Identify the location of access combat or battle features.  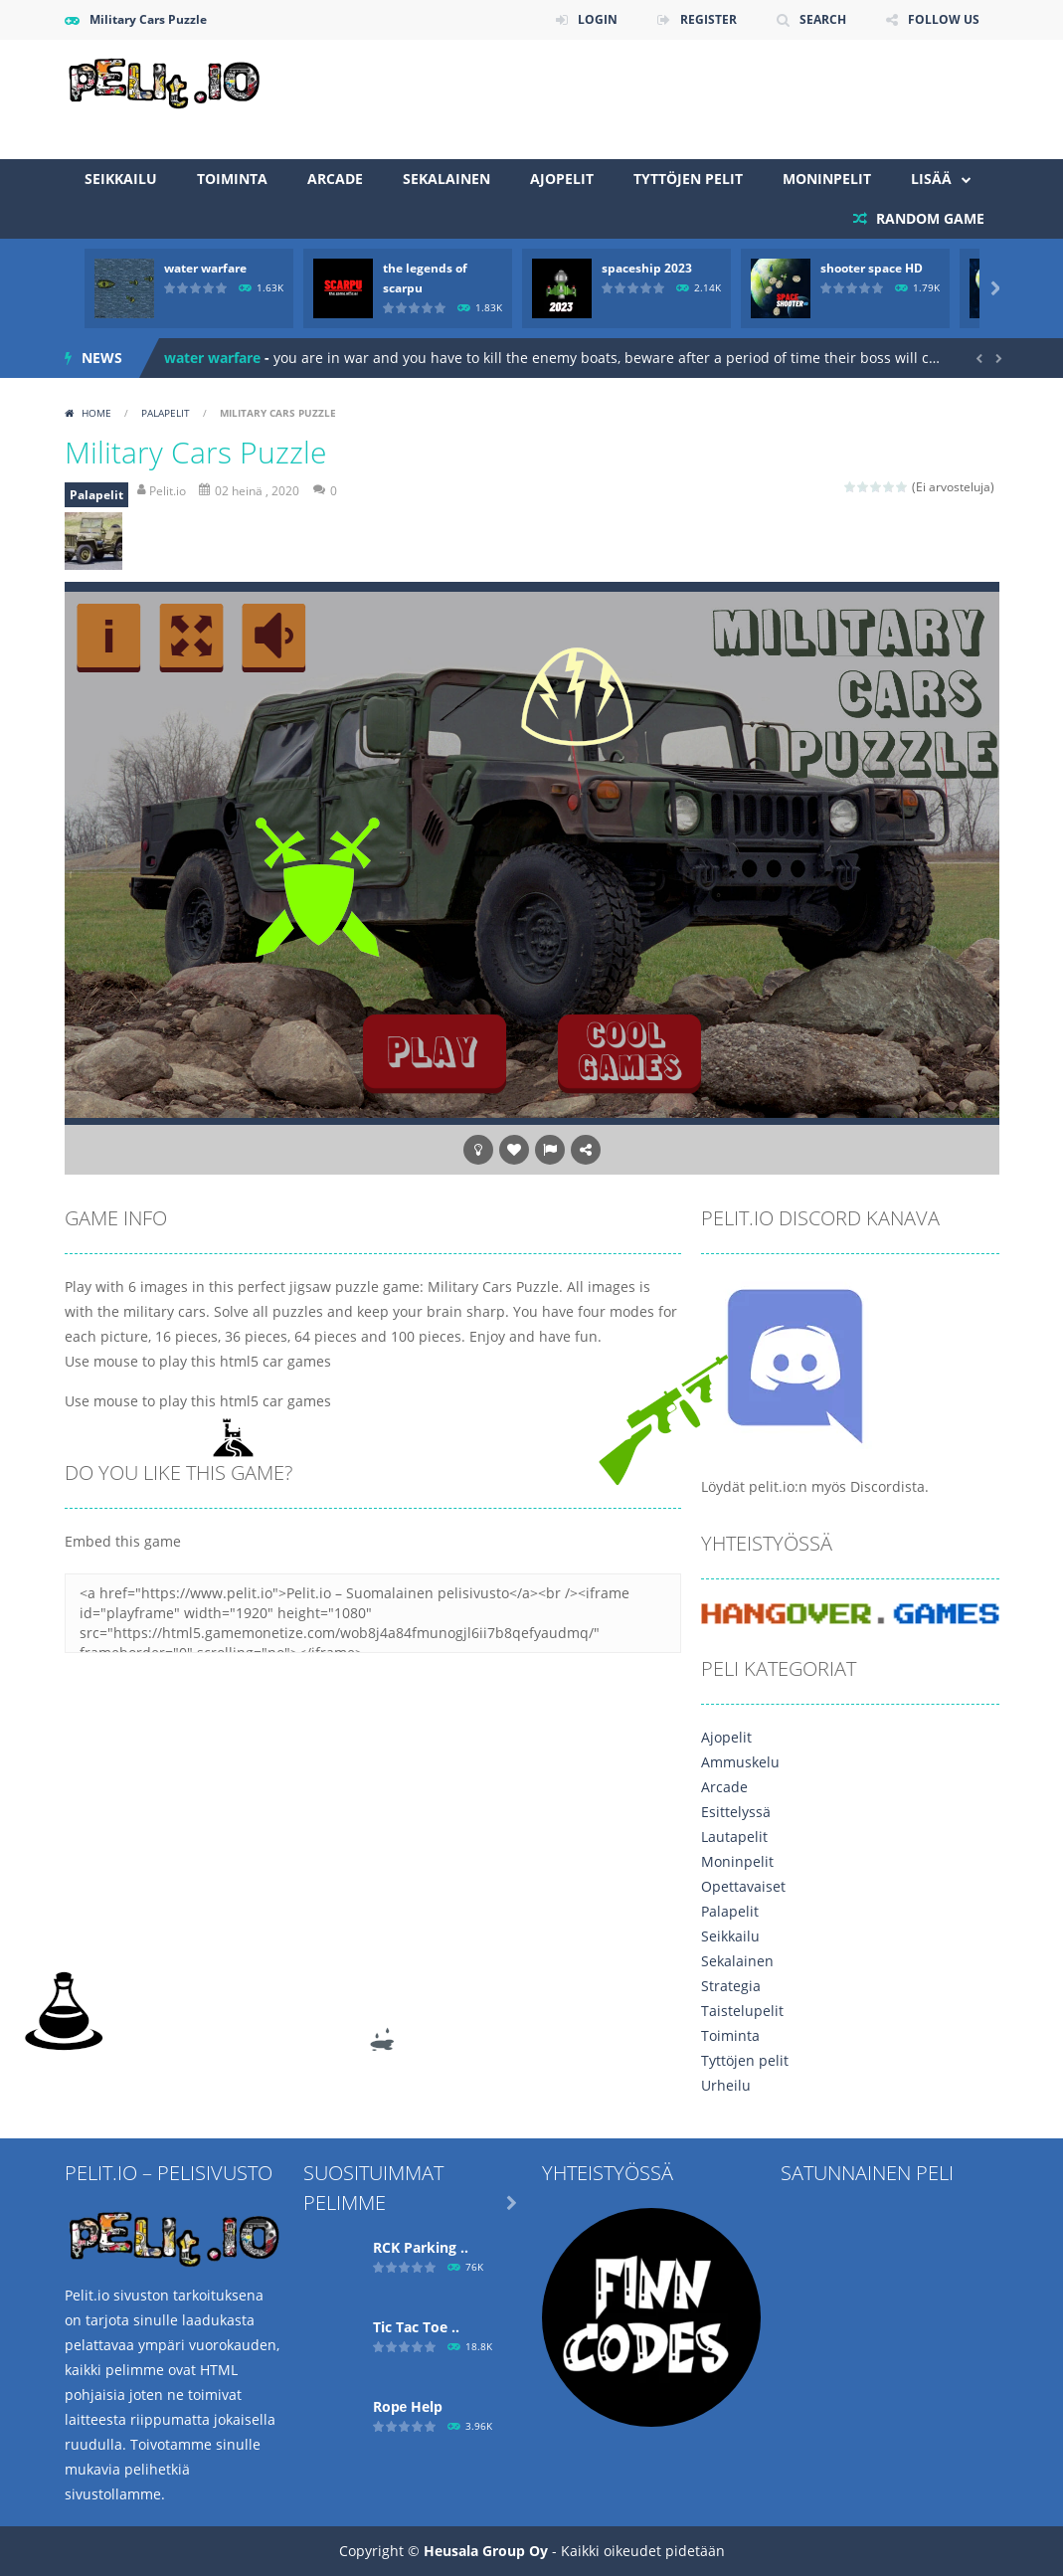
(316, 887).